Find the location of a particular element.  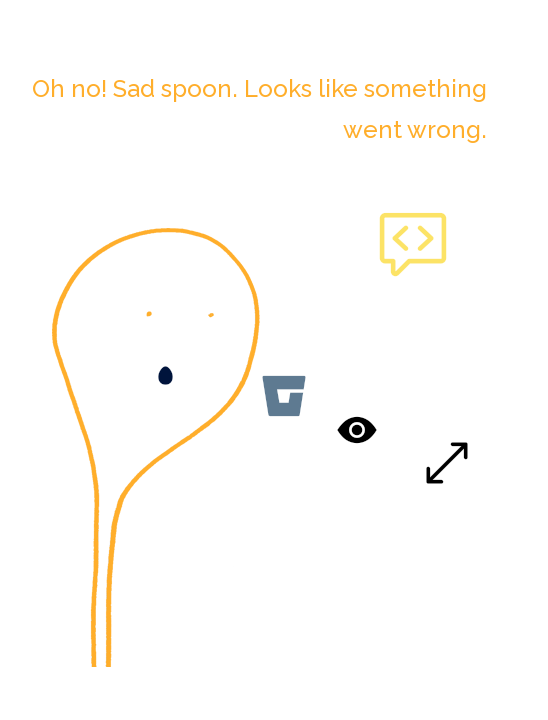

link to Bitbucket repository is located at coordinates (284, 396).